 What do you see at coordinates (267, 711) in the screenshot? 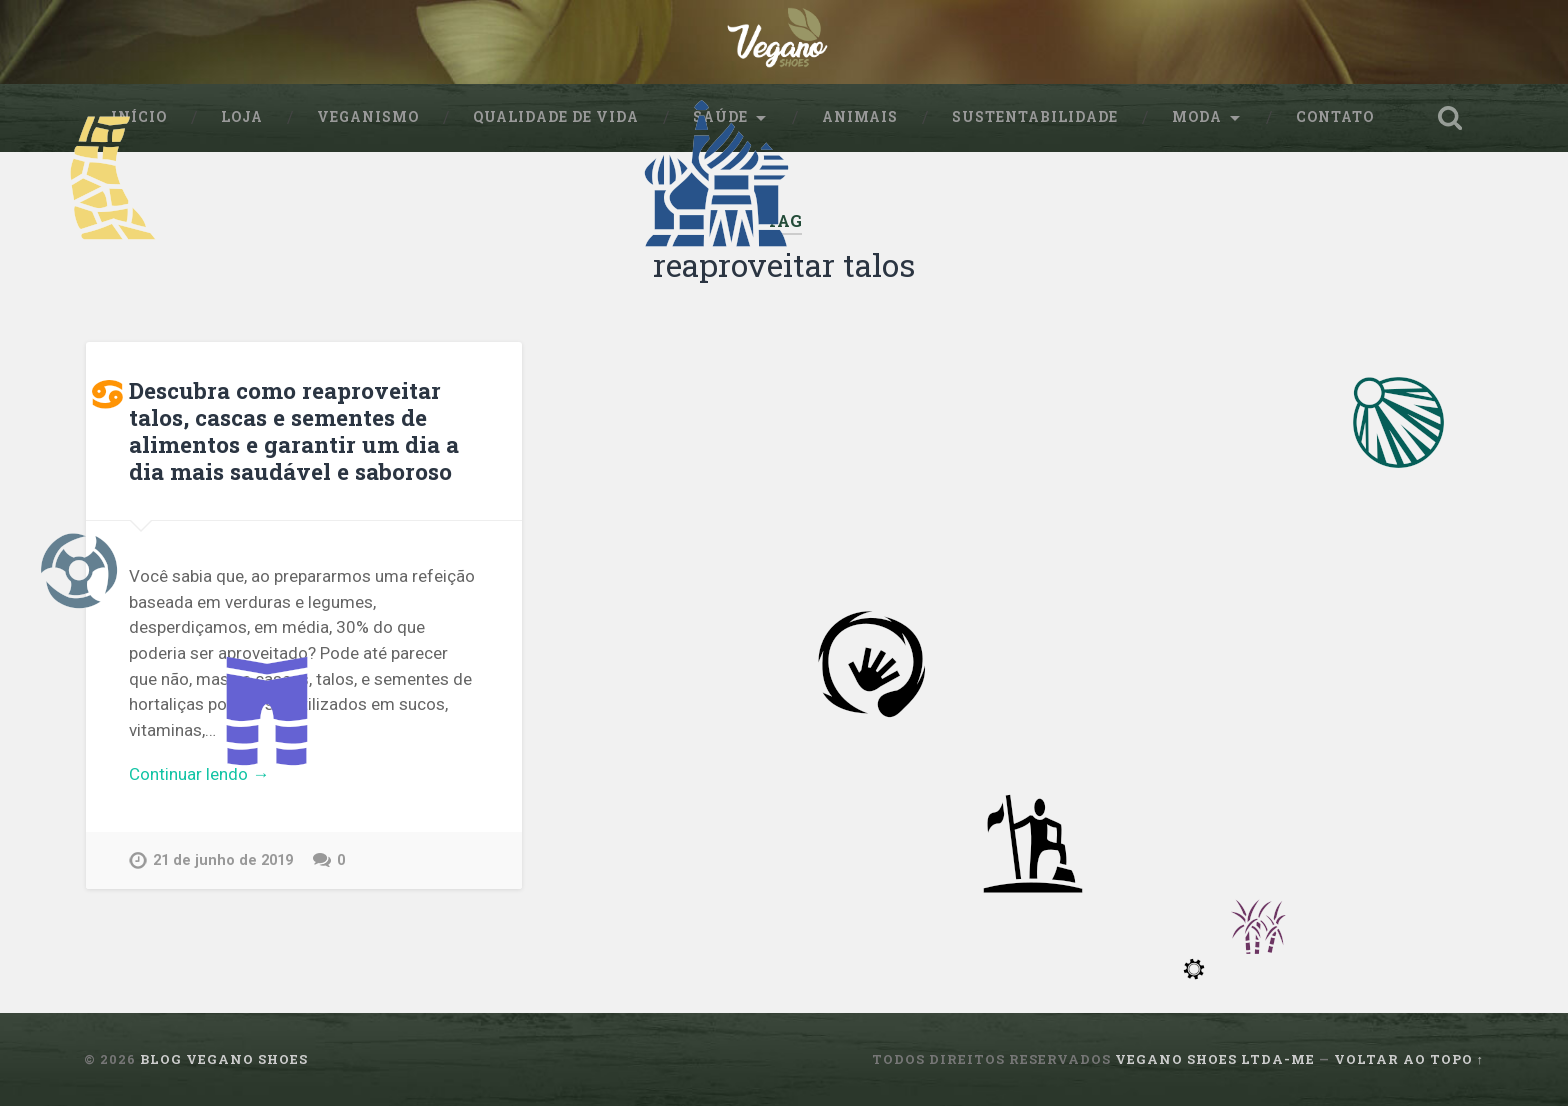
I see `equip armored leg gear` at bounding box center [267, 711].